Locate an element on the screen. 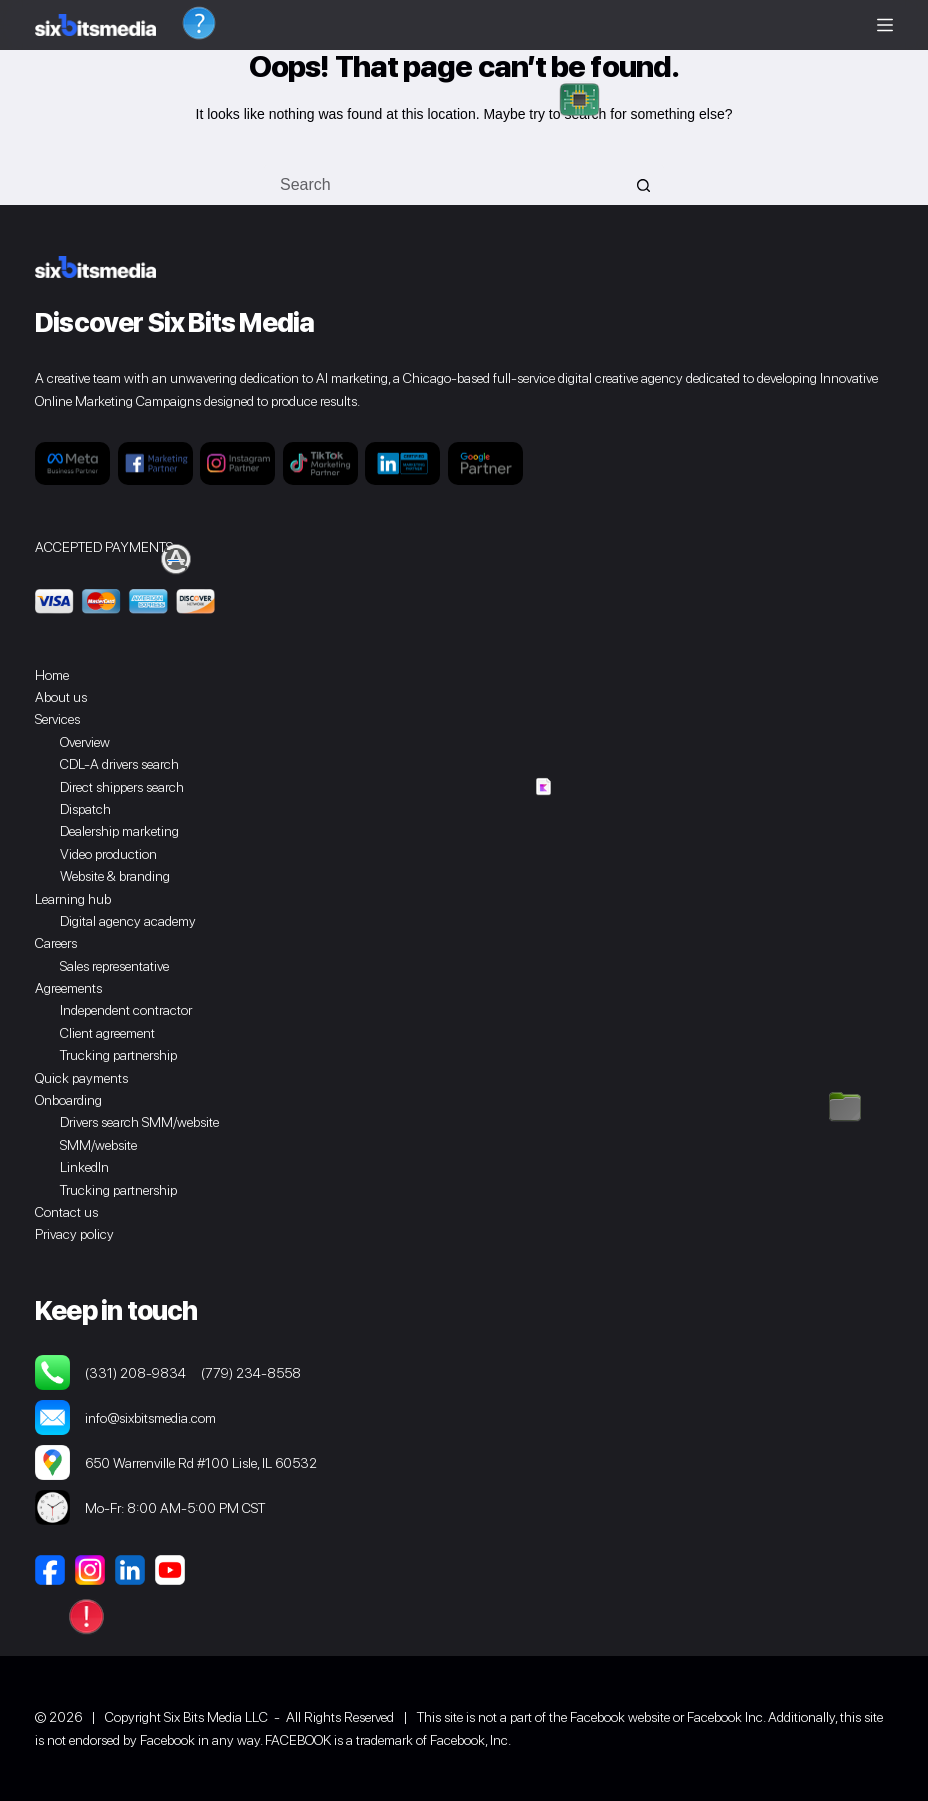  open cpu-x system information app is located at coordinates (579, 99).